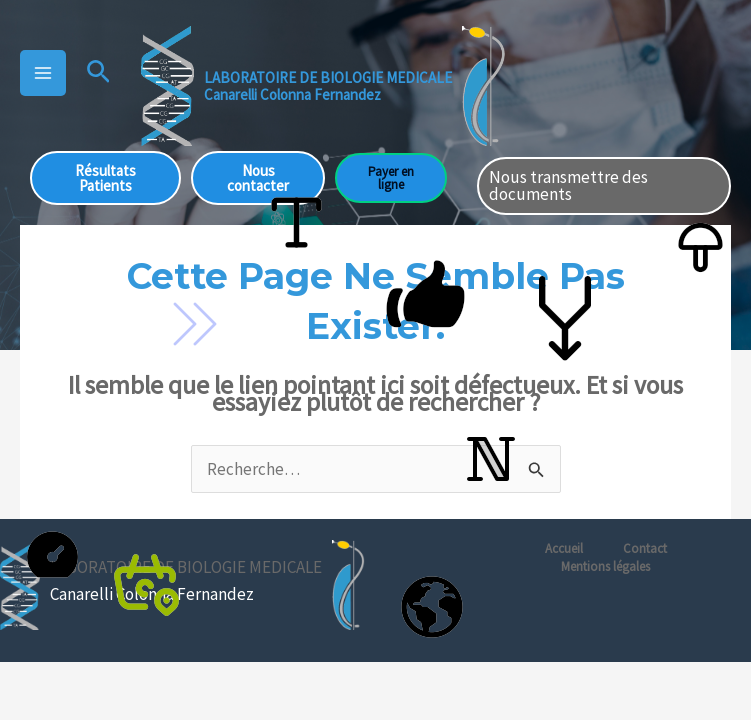 Image resolution: width=751 pixels, height=720 pixels. Describe the element at coordinates (491, 459) in the screenshot. I see `open notion app` at that location.